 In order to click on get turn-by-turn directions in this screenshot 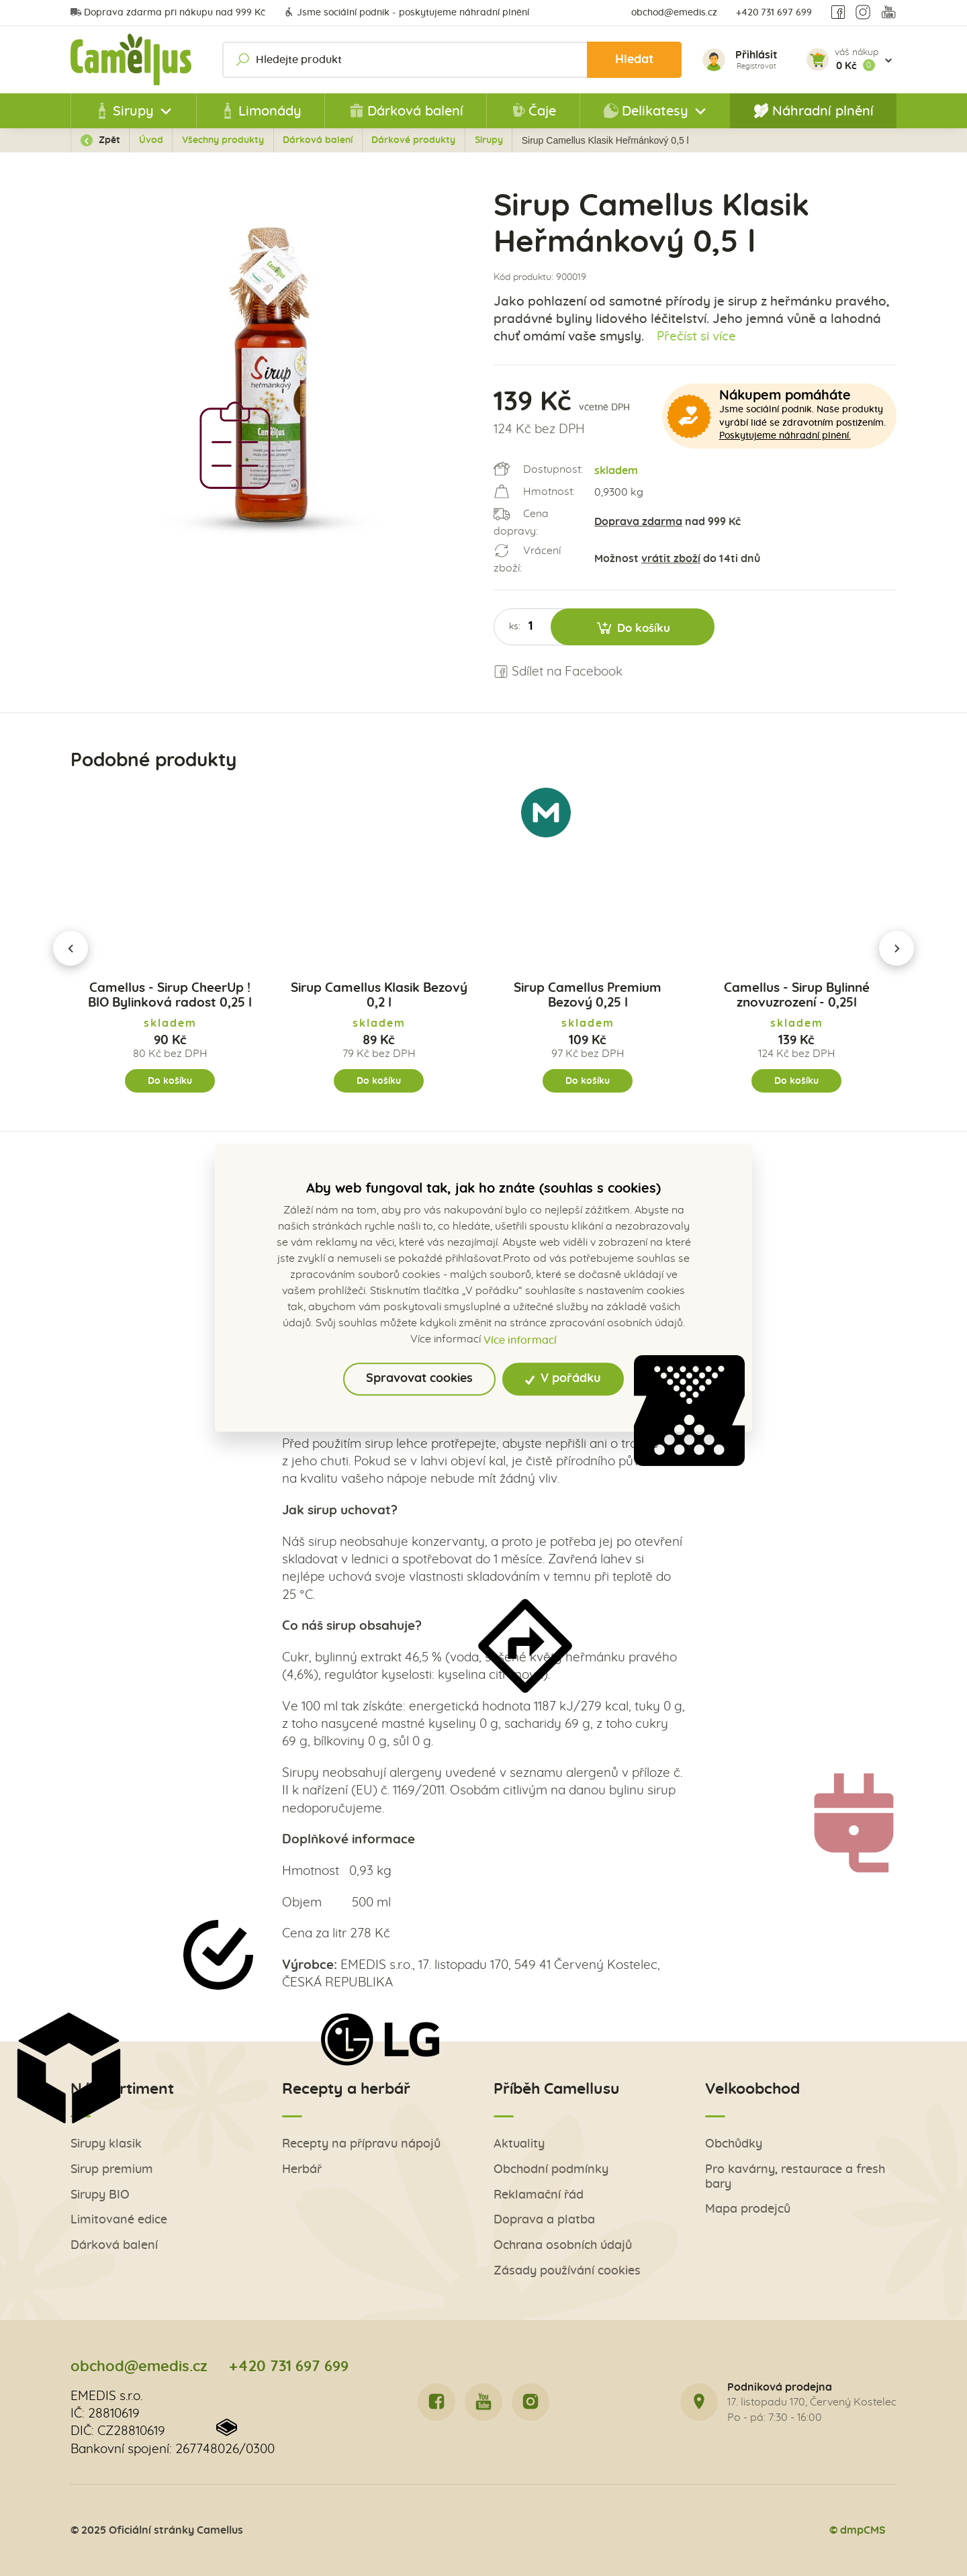, I will do `click(525, 1646)`.